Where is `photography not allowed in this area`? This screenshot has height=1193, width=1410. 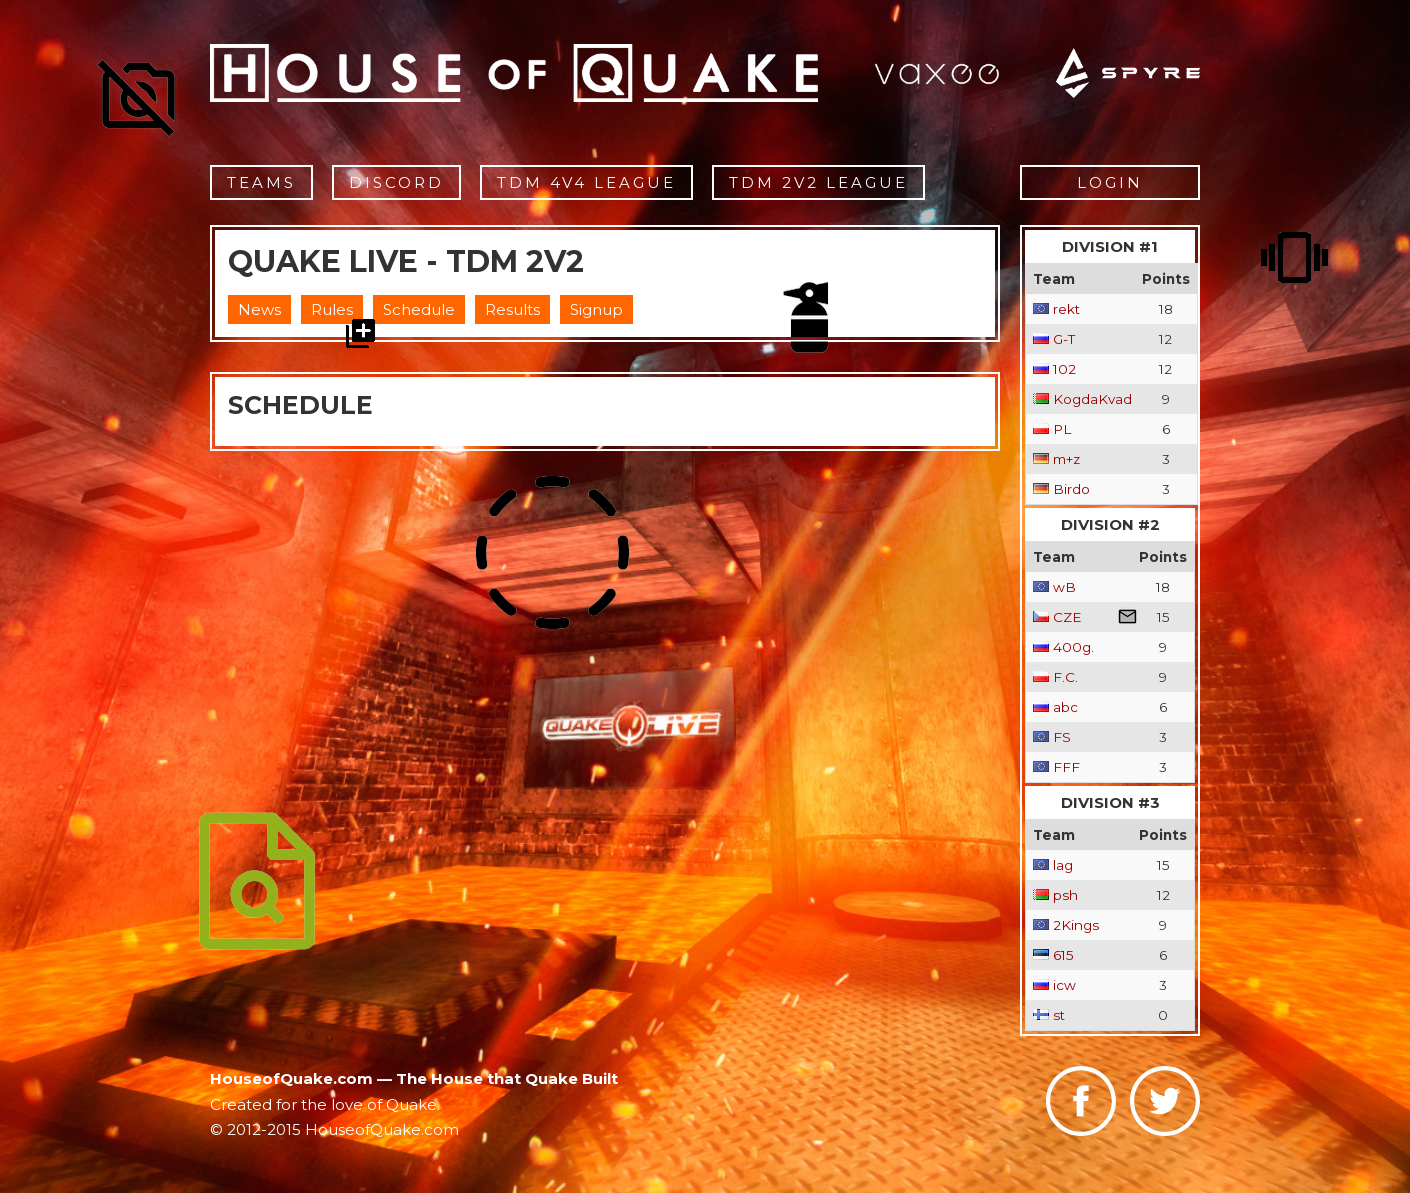
photography not allowed in this area is located at coordinates (138, 95).